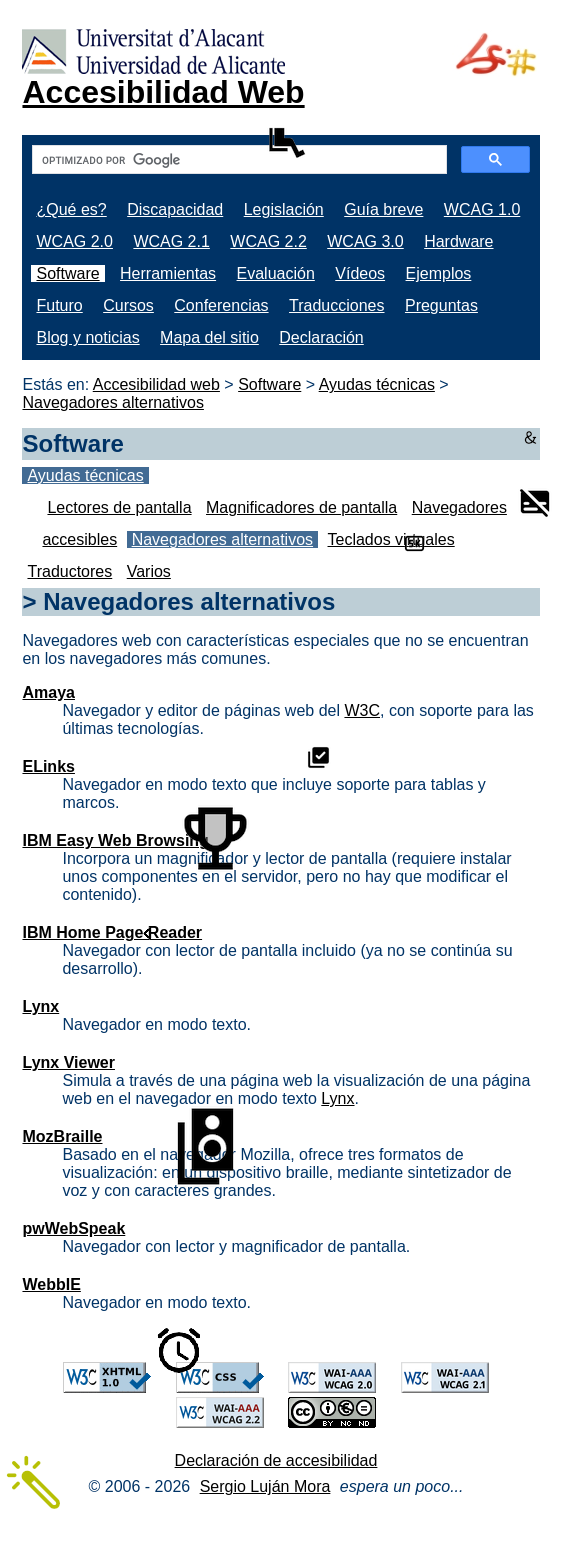 Image resolution: width=562 pixels, height=1542 pixels. I want to click on apply auto-enhance or magic adjustments, so click(34, 1483).